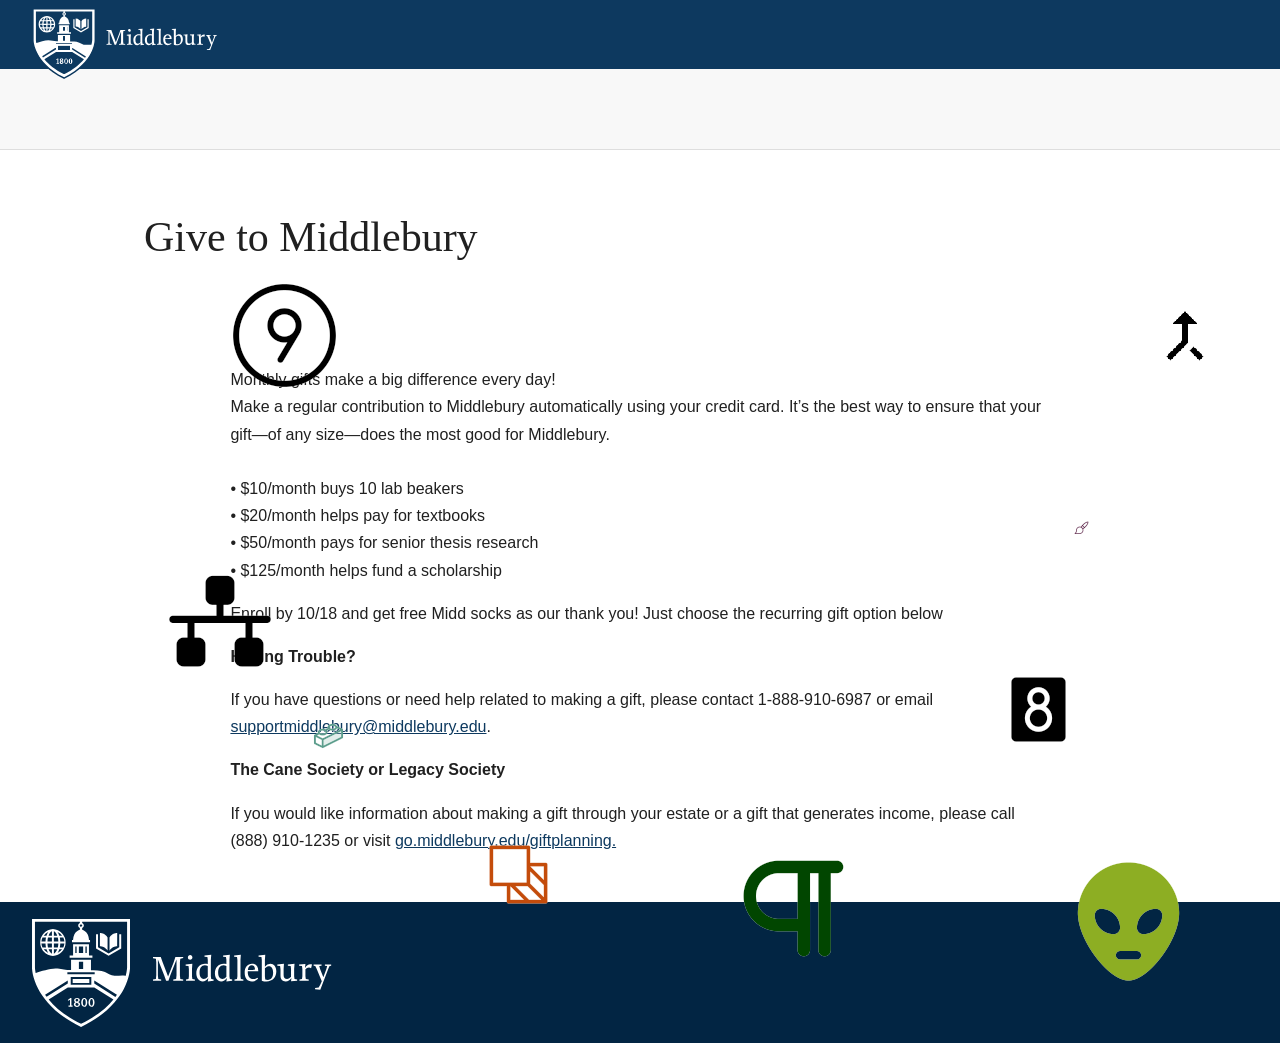 This screenshot has height=1043, width=1280. I want to click on remove or subtract a layer from selection, so click(518, 874).